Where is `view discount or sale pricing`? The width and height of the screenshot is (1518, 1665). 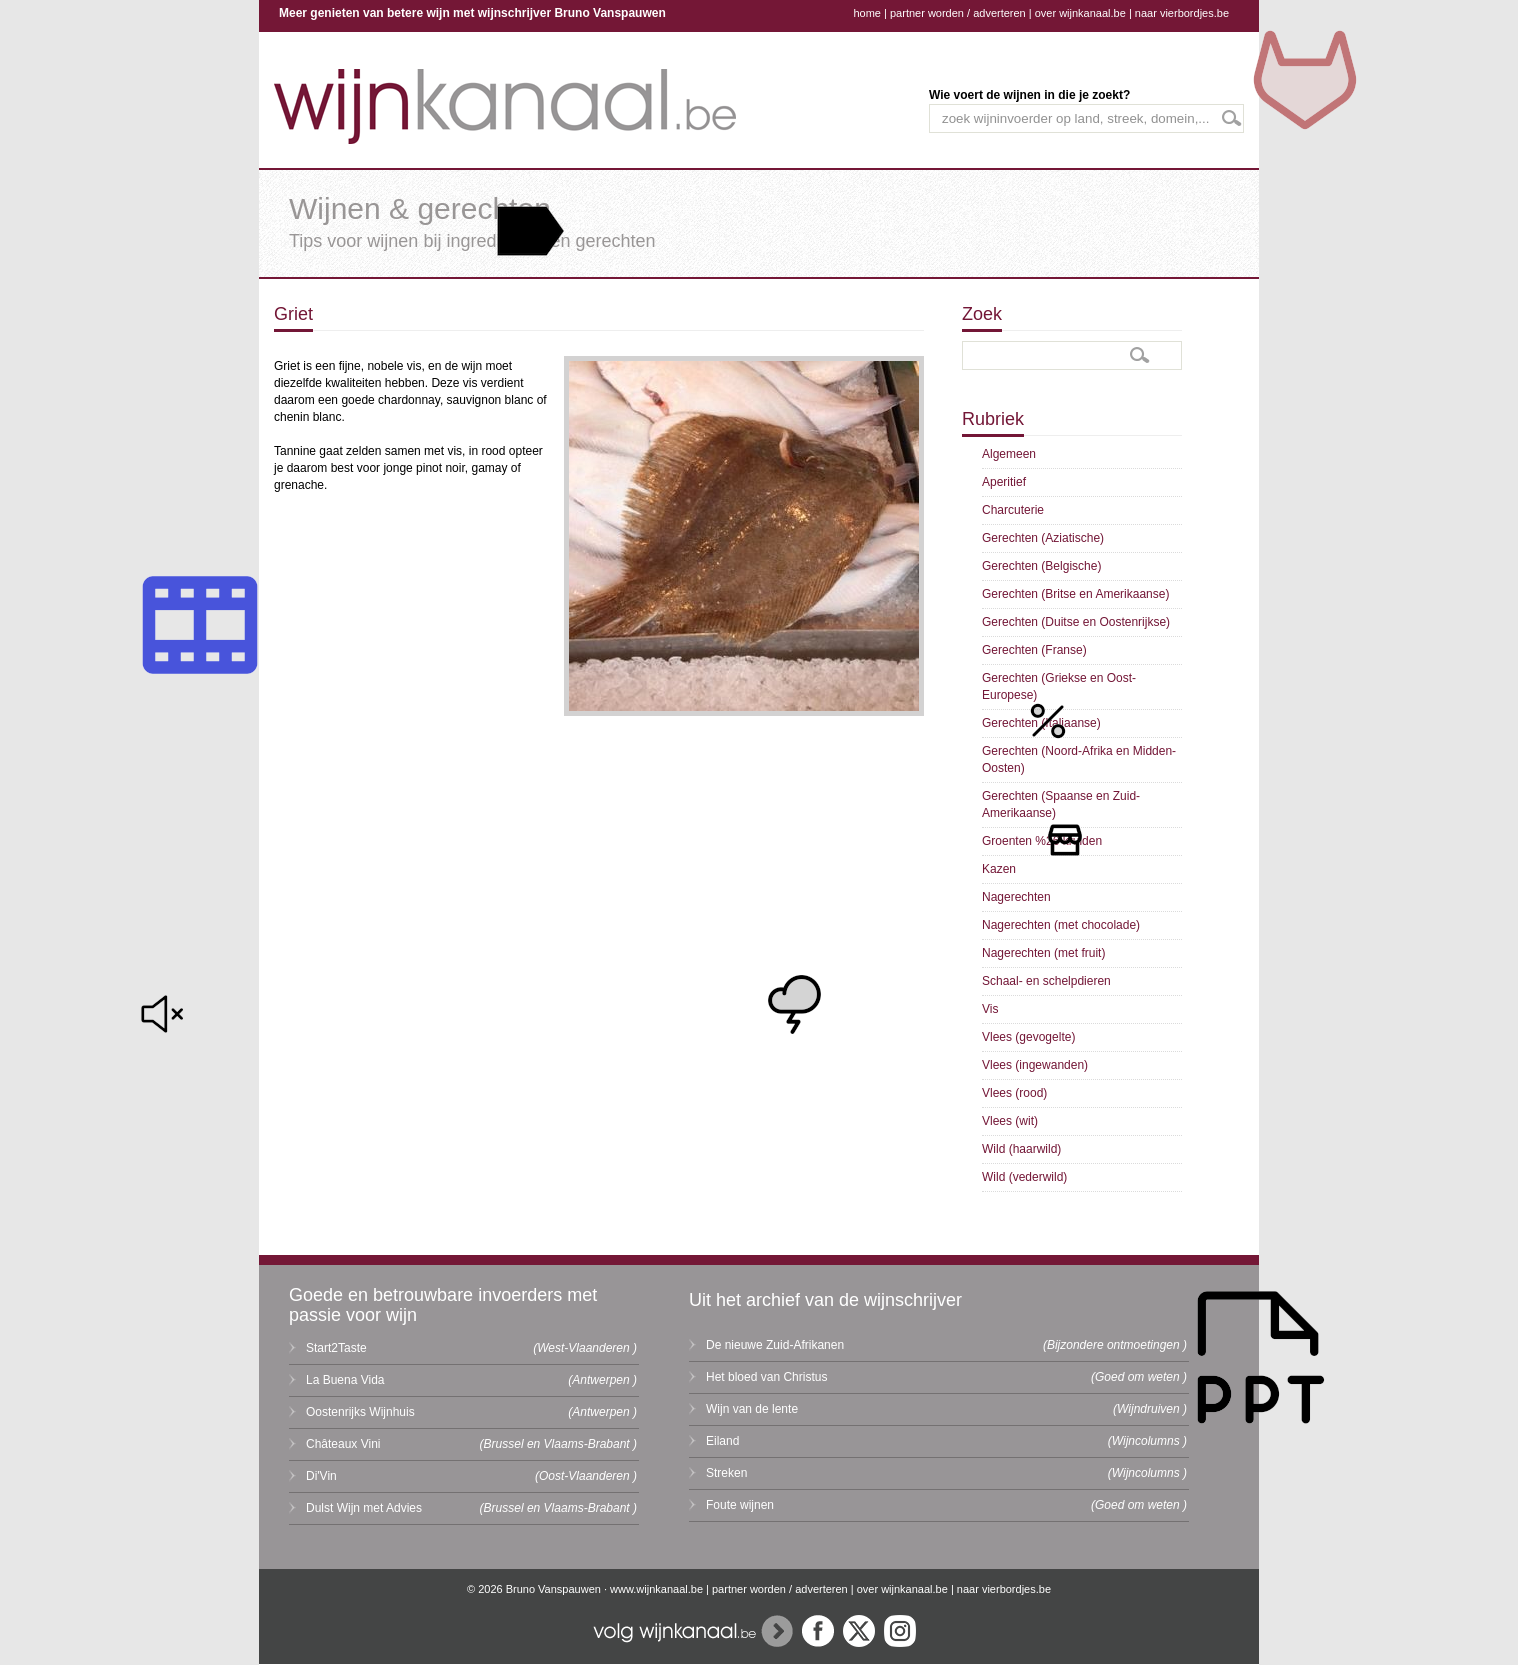
view discount or sale pricing is located at coordinates (1048, 721).